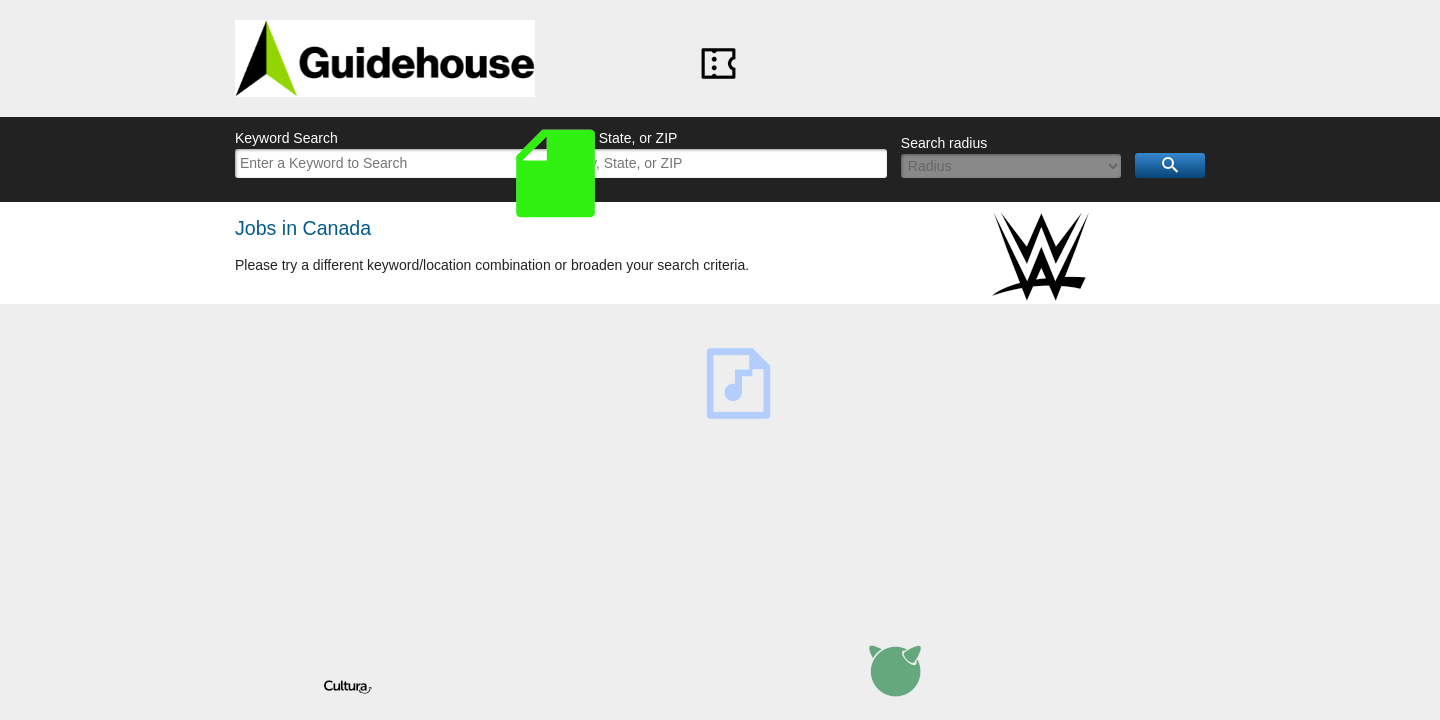 This screenshot has height=720, width=1440. Describe the element at coordinates (348, 687) in the screenshot. I see `navigate to the Cultura website or app` at that location.